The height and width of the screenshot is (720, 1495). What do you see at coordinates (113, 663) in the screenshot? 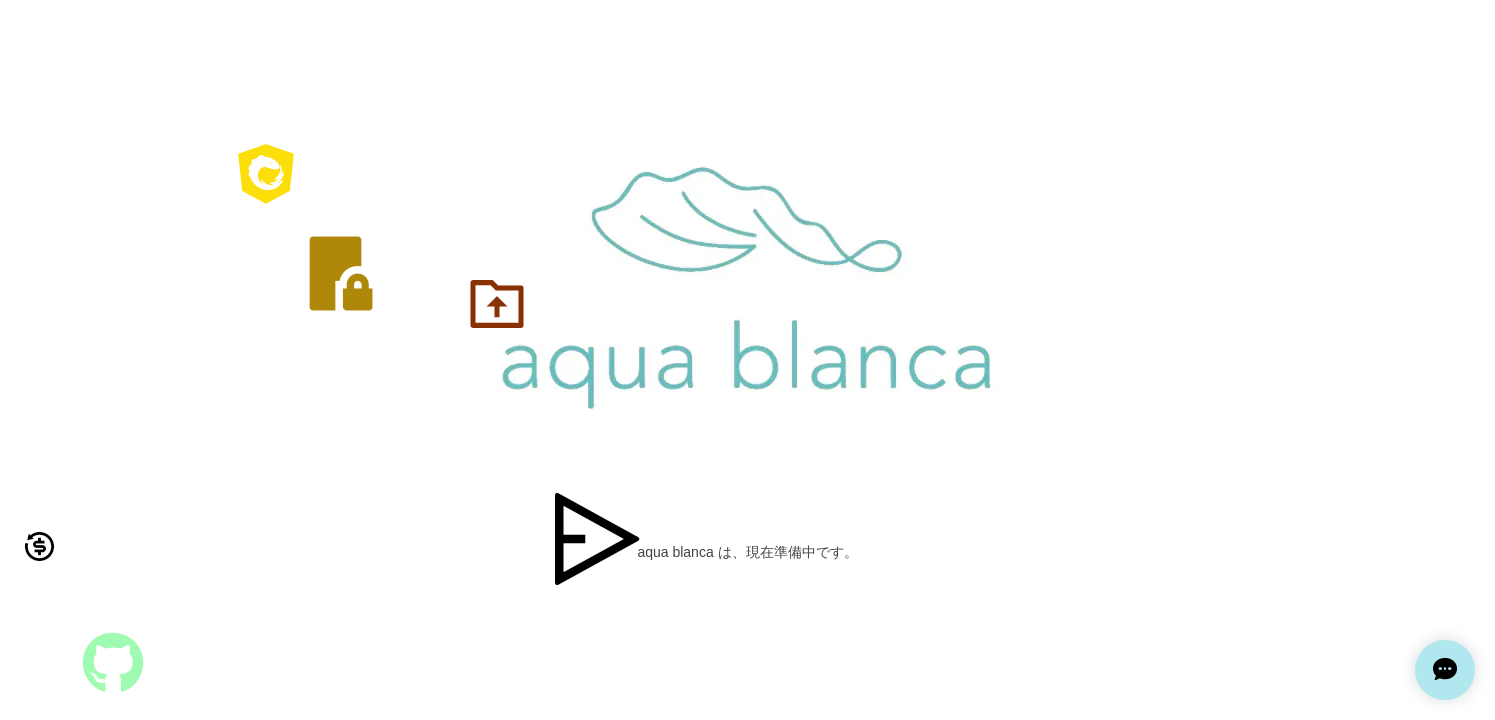
I see `link to GitHub repository` at bounding box center [113, 663].